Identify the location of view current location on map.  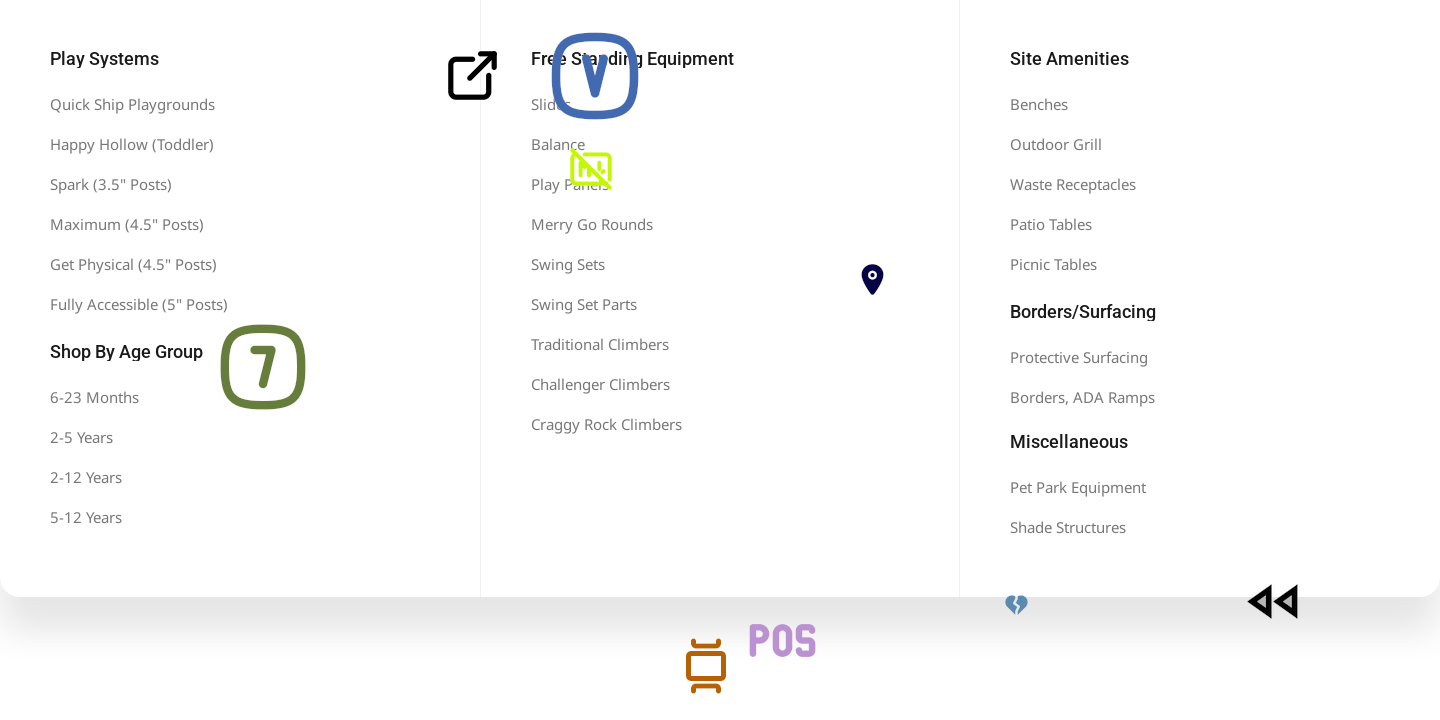
(872, 279).